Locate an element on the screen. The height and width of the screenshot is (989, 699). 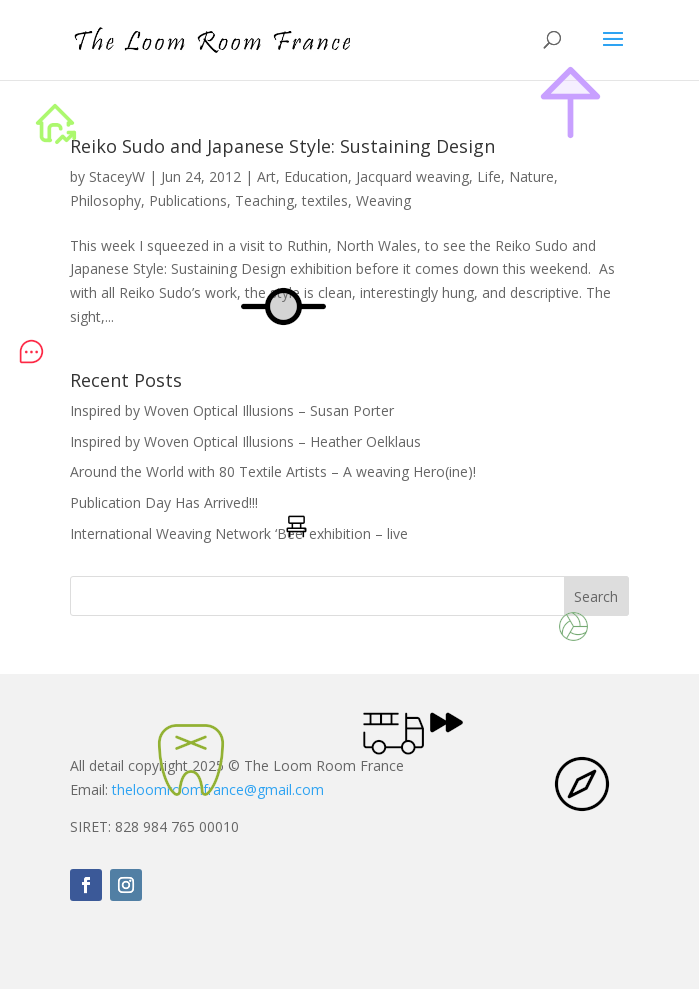
access dental or oral health features is located at coordinates (191, 760).